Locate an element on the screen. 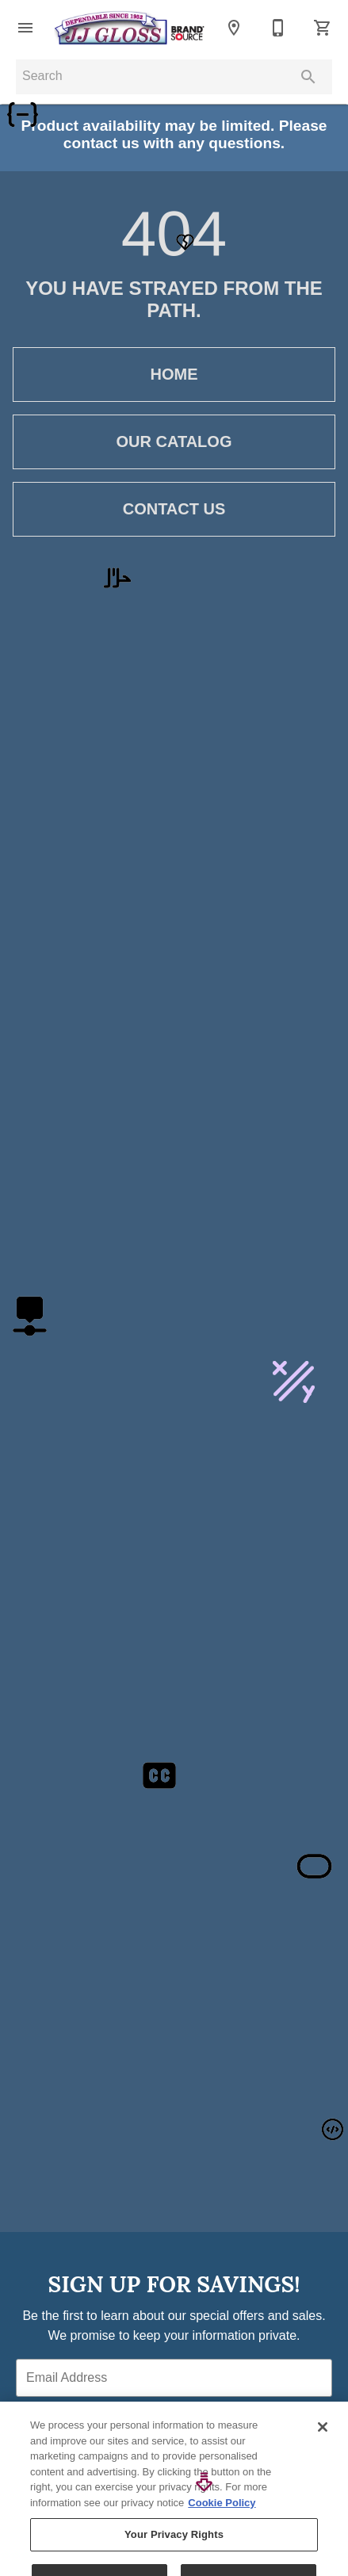 The image size is (348, 2576). access code or developer settings is located at coordinates (332, 2129).